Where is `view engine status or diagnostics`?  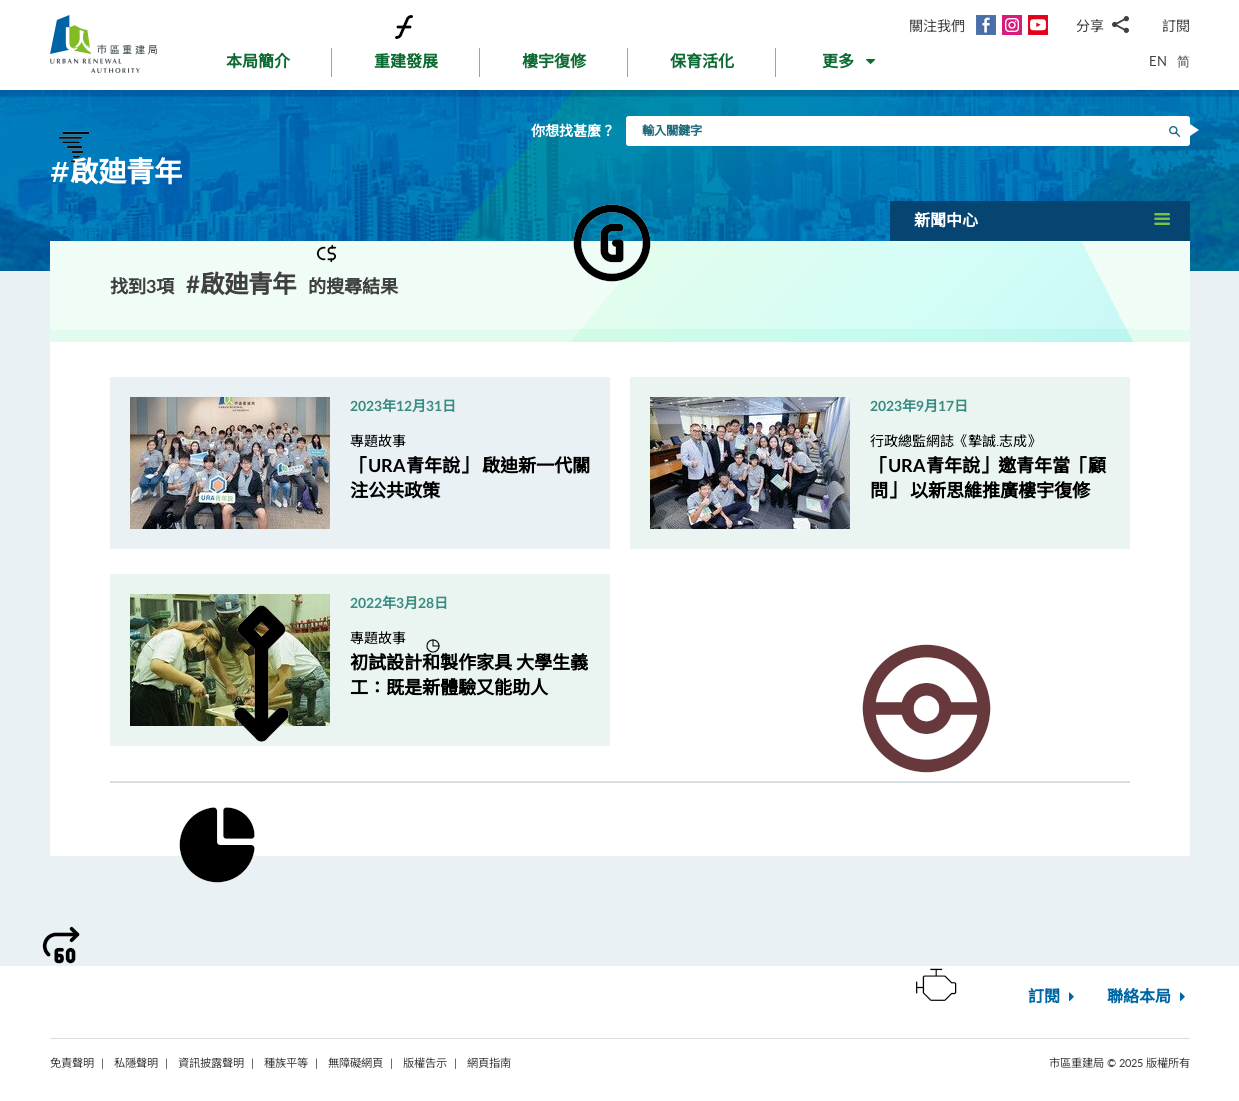
view engine status or diagnostics is located at coordinates (935, 985).